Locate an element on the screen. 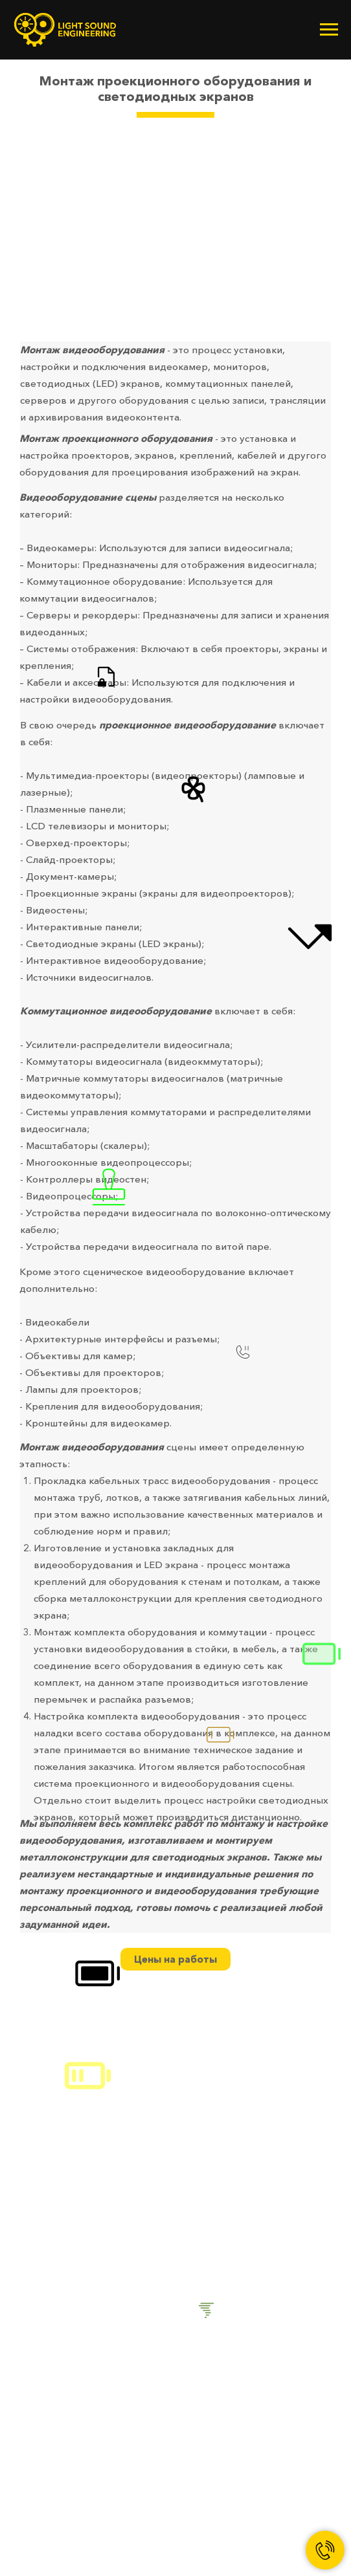 The image size is (351, 2576). access a password-protected file is located at coordinates (106, 677).